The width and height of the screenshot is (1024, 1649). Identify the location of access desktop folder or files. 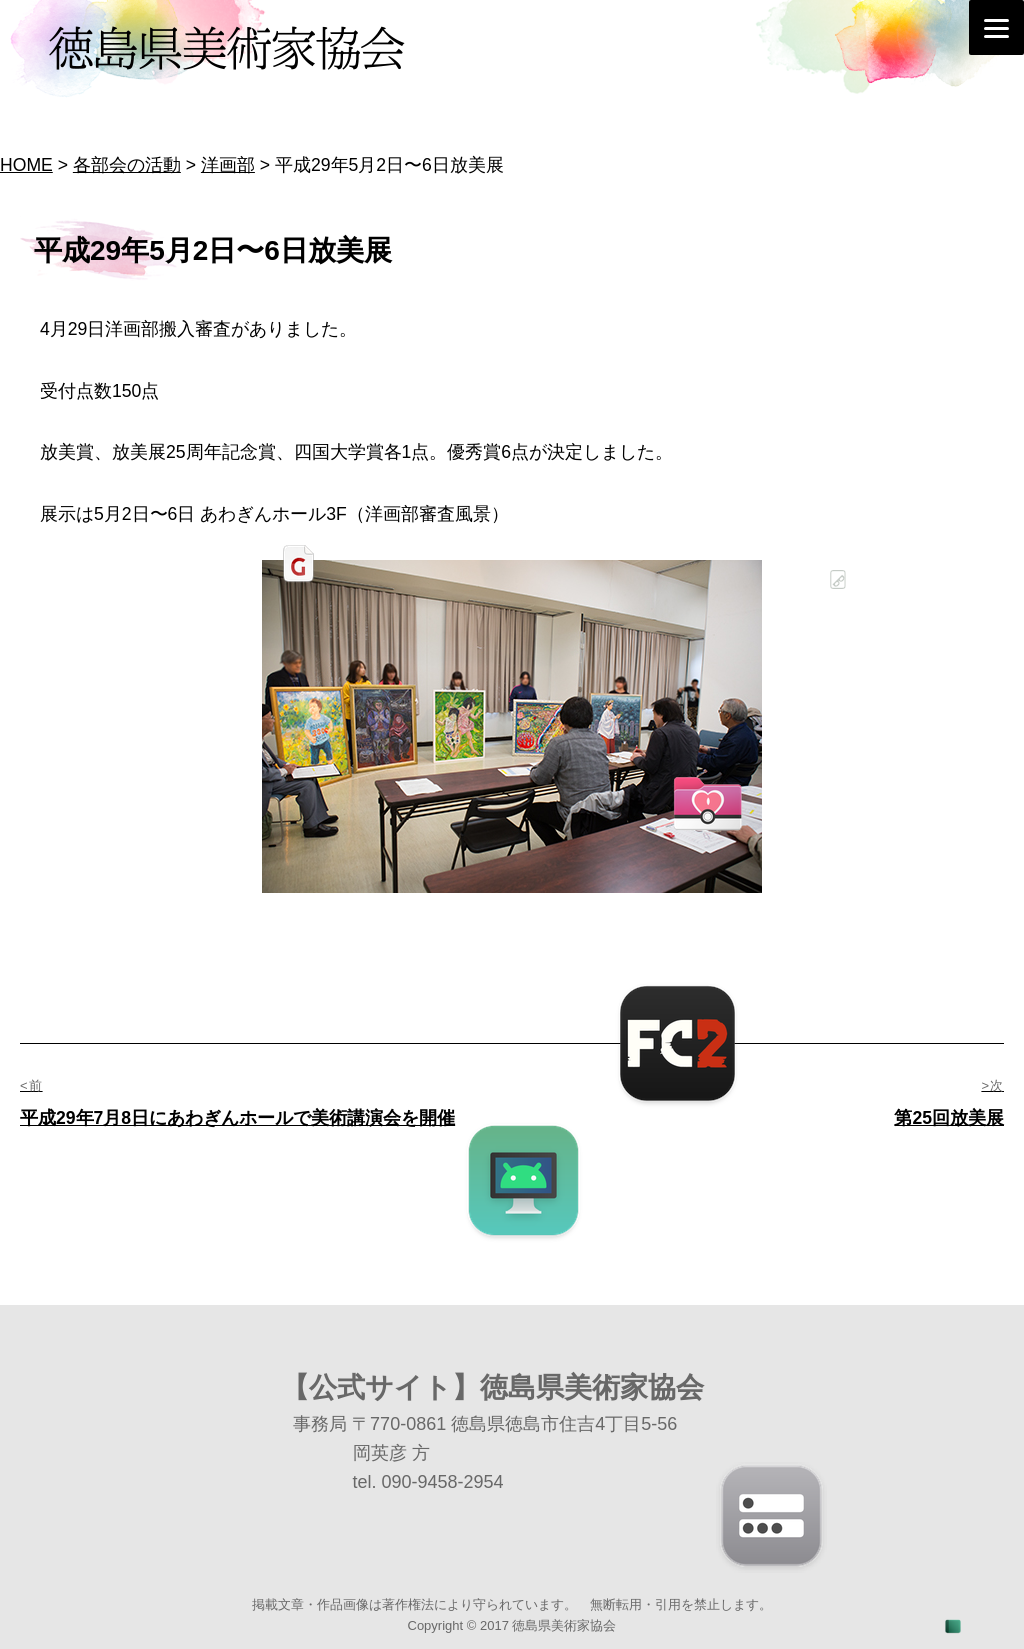
(953, 1626).